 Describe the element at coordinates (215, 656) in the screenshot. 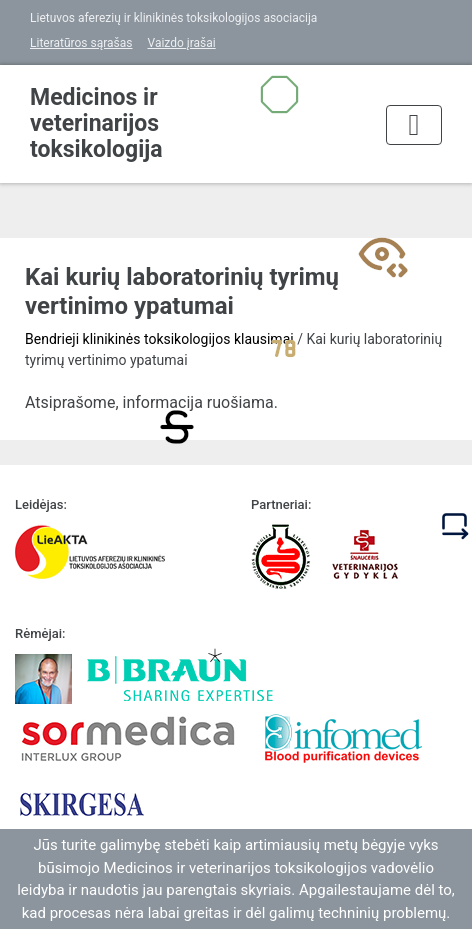

I see `indicates a required field in a form` at that location.